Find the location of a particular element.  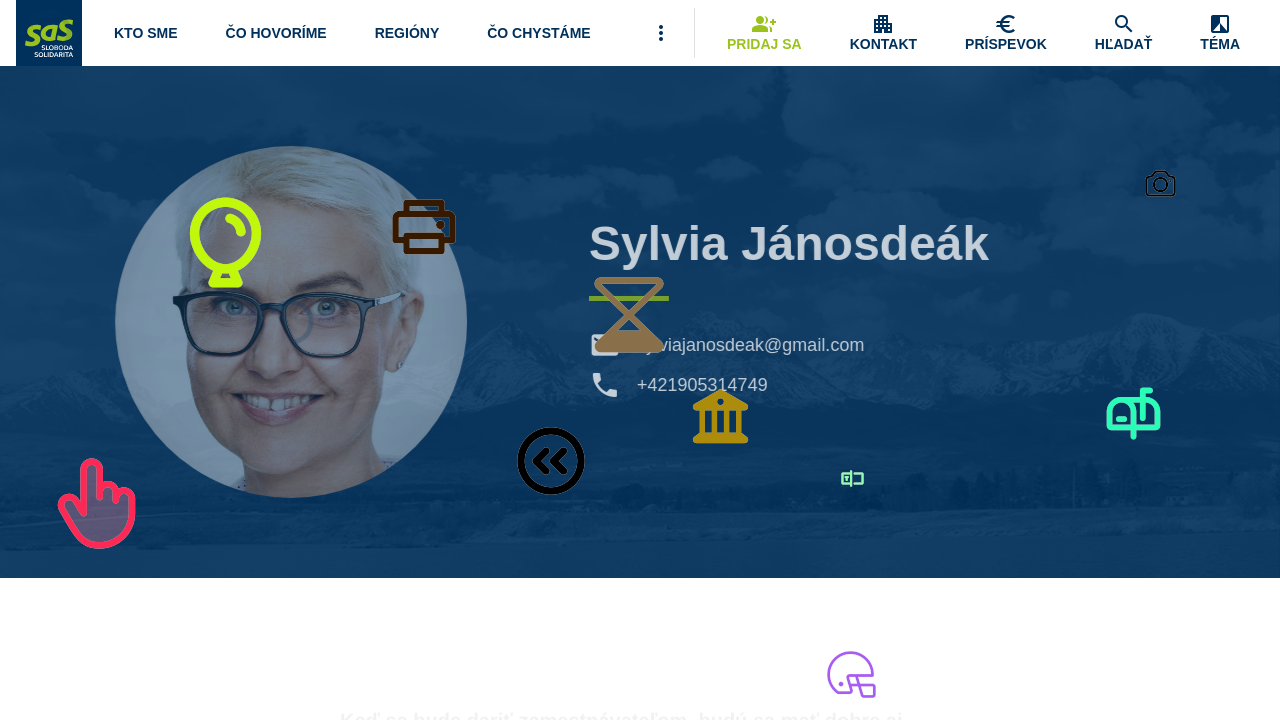

access educational or institutional resources is located at coordinates (720, 415).